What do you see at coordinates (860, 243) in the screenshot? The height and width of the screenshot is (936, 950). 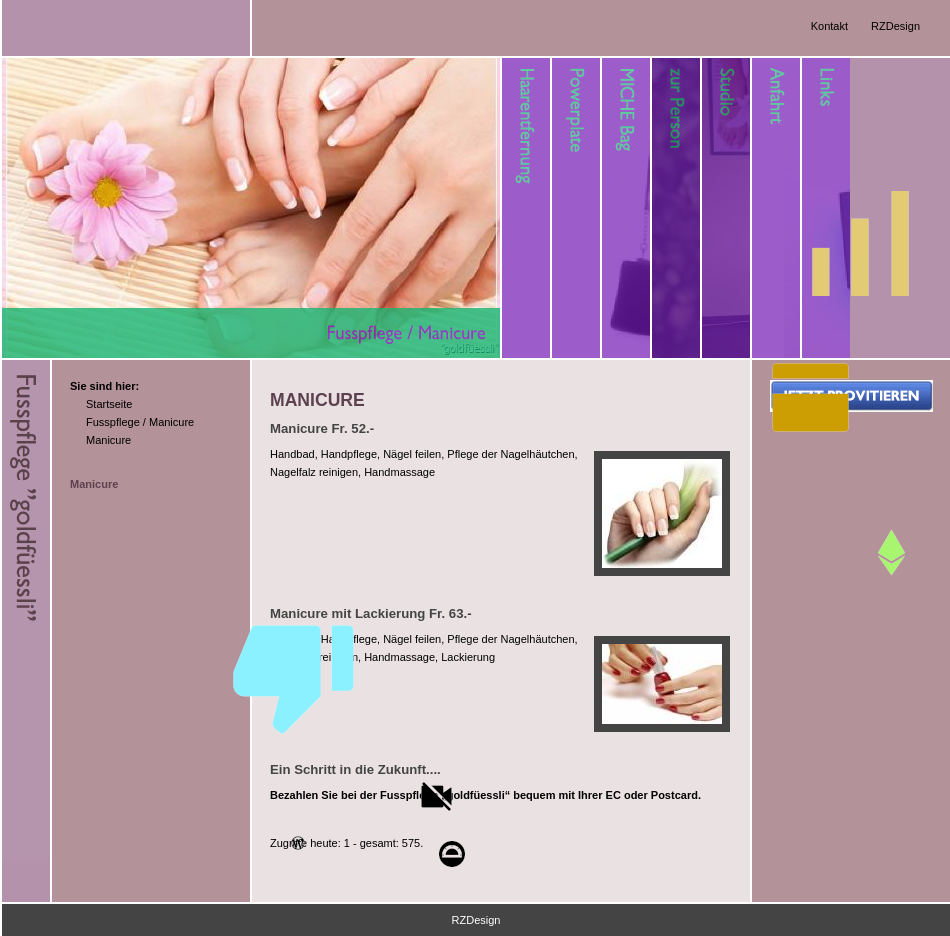 I see `simple analytics logo` at bounding box center [860, 243].